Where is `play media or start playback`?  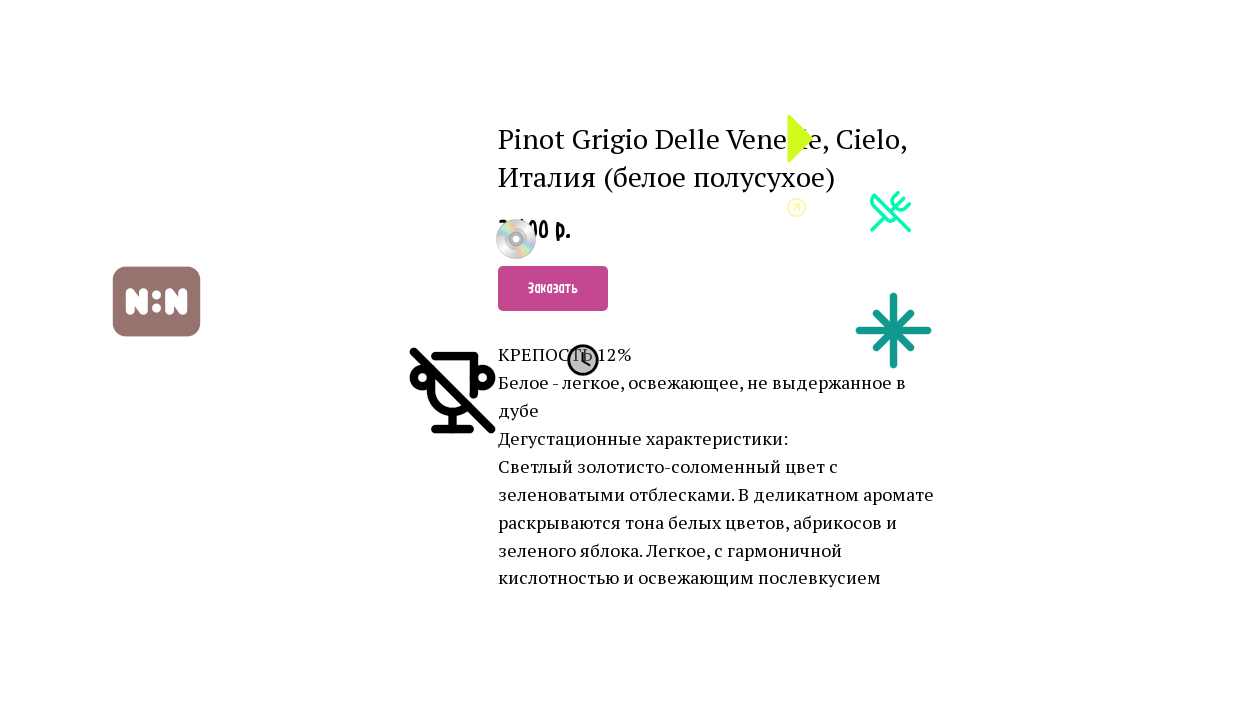 play media or start playback is located at coordinates (800, 138).